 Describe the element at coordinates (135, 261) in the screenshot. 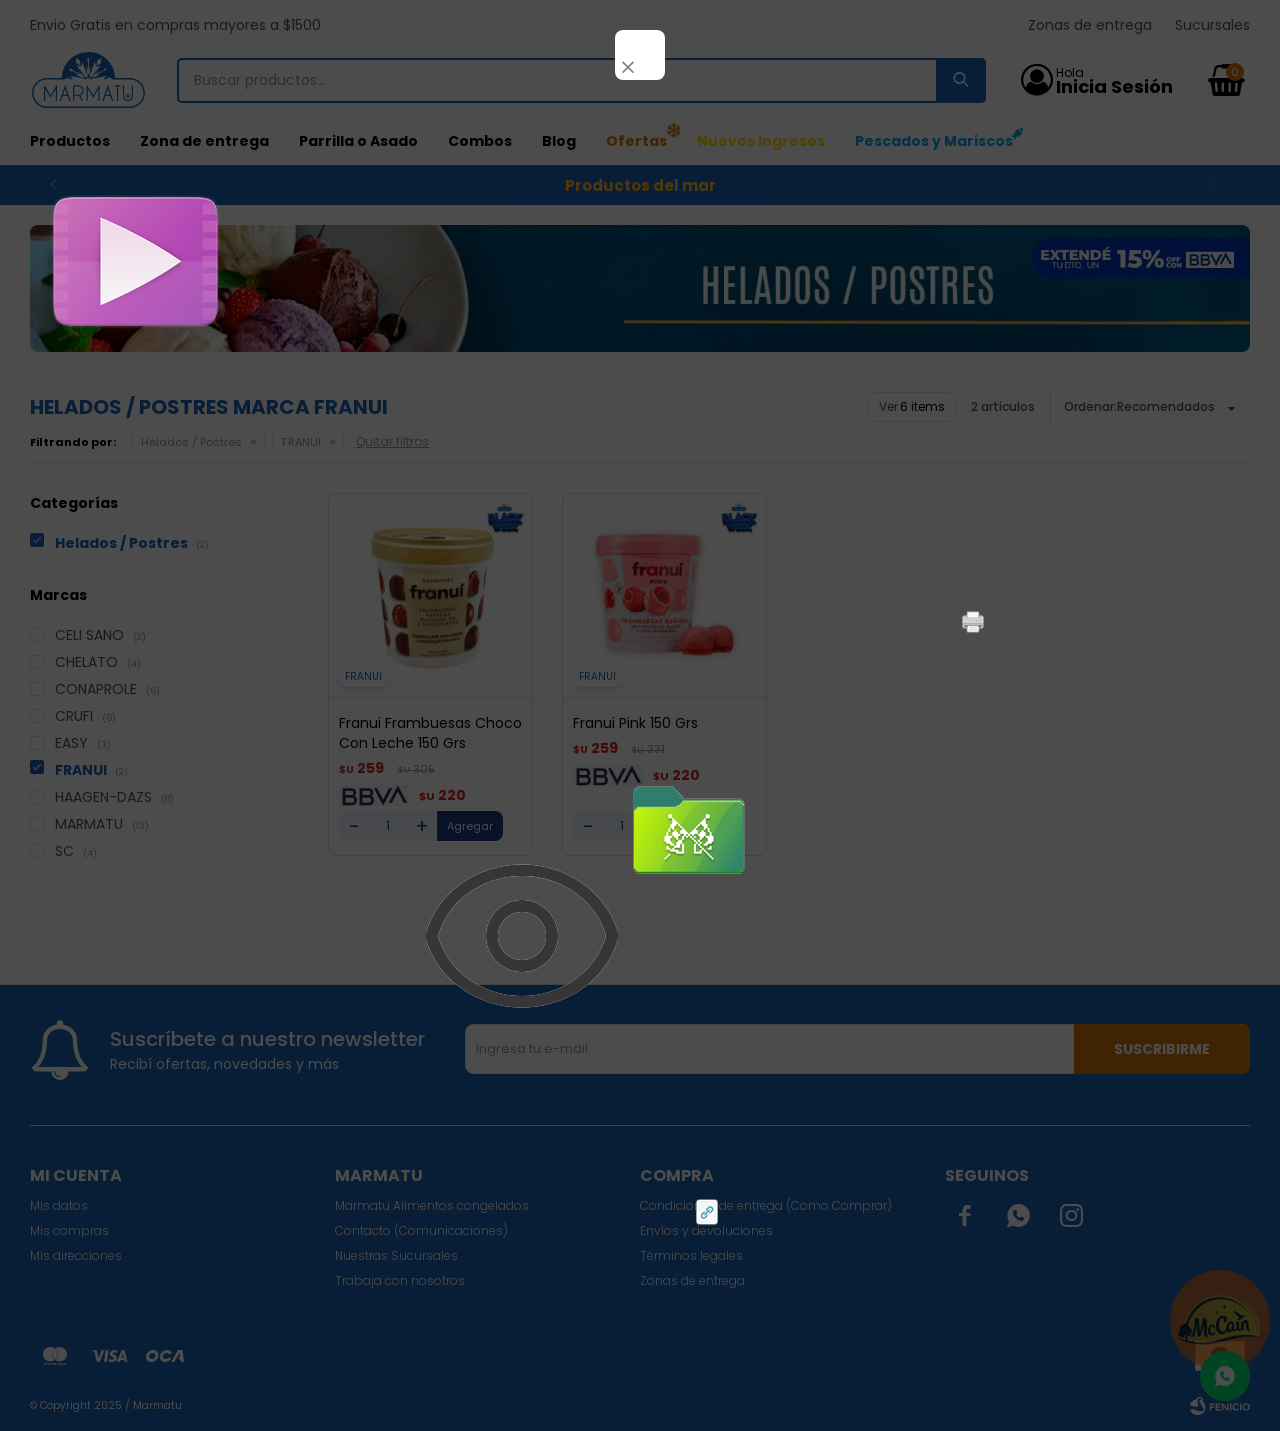

I see `open celluloid media player` at that location.